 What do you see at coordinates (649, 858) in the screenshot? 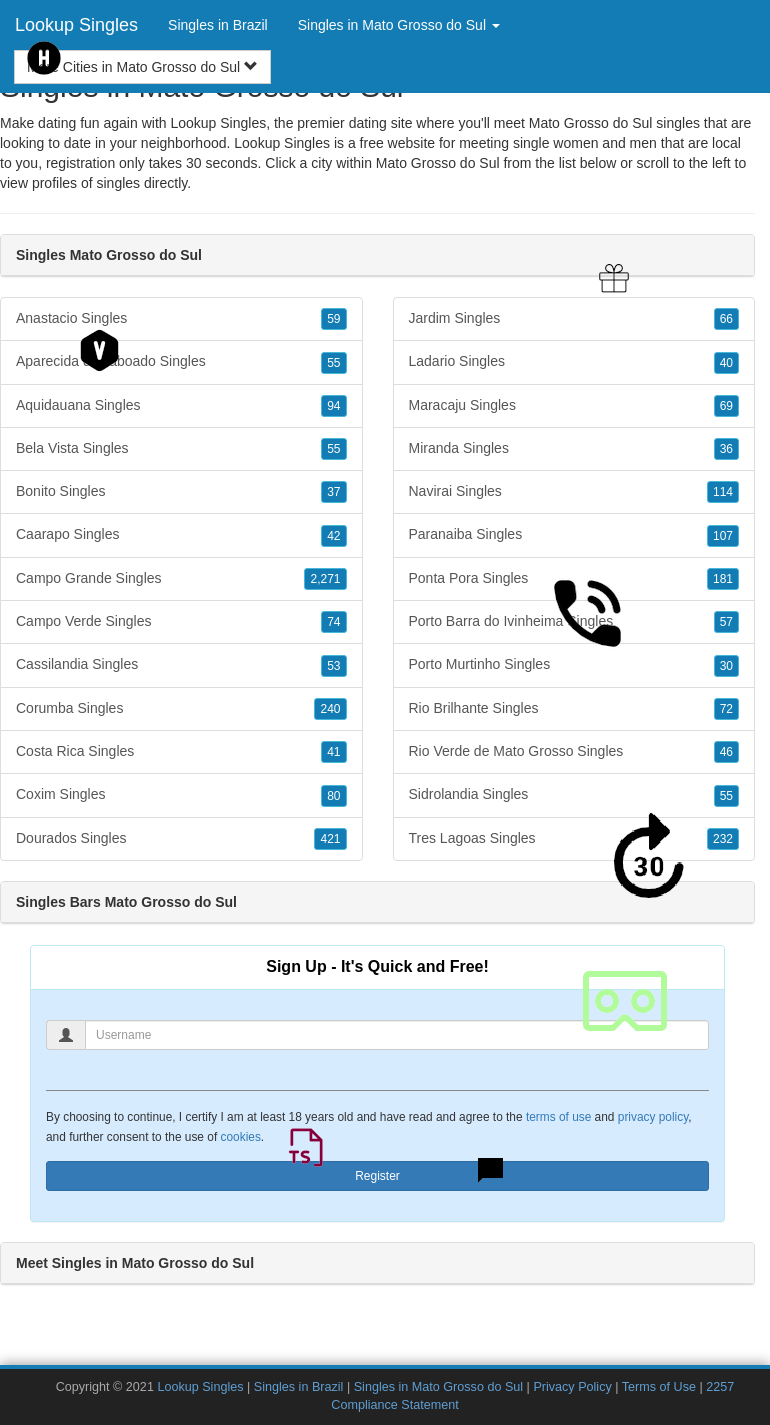
I see `skip forward 30 seconds` at bounding box center [649, 858].